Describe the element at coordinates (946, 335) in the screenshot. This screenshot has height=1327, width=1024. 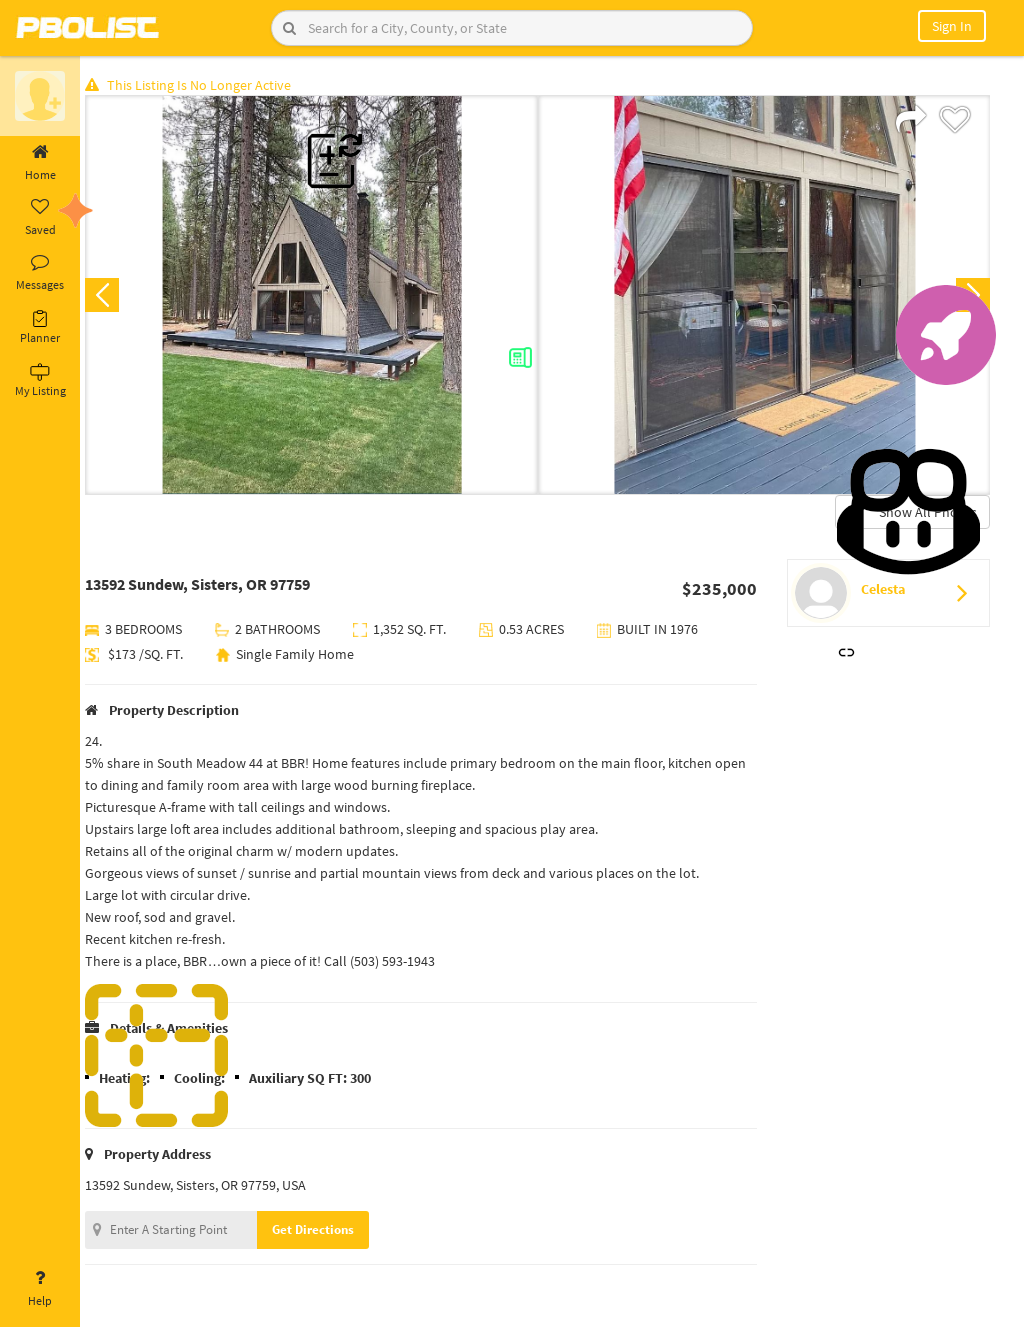
I see `boost or promote a post in your feed` at that location.